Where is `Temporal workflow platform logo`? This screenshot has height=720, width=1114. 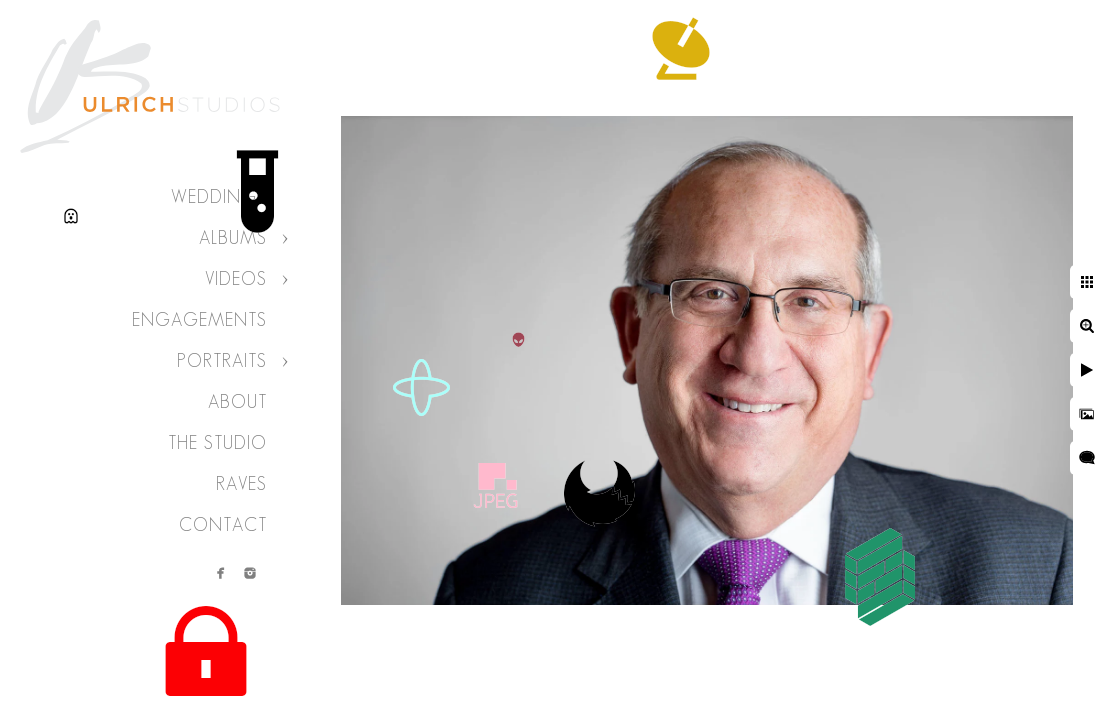
Temporal workflow platform logo is located at coordinates (421, 387).